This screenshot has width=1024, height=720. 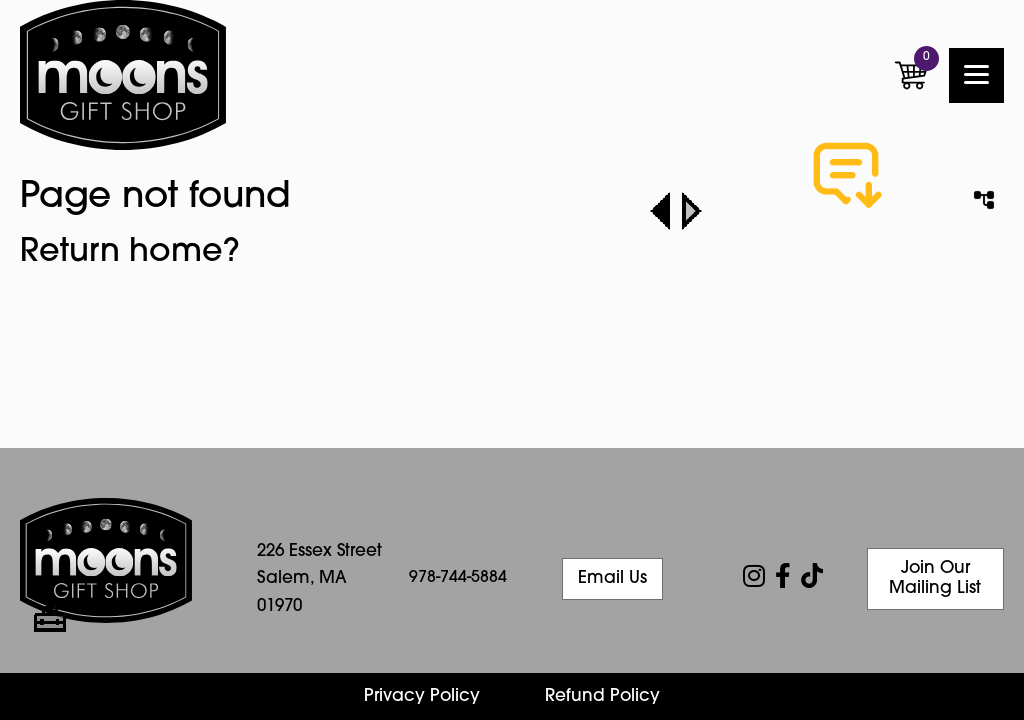 What do you see at coordinates (50, 619) in the screenshot?
I see `access home repair services` at bounding box center [50, 619].